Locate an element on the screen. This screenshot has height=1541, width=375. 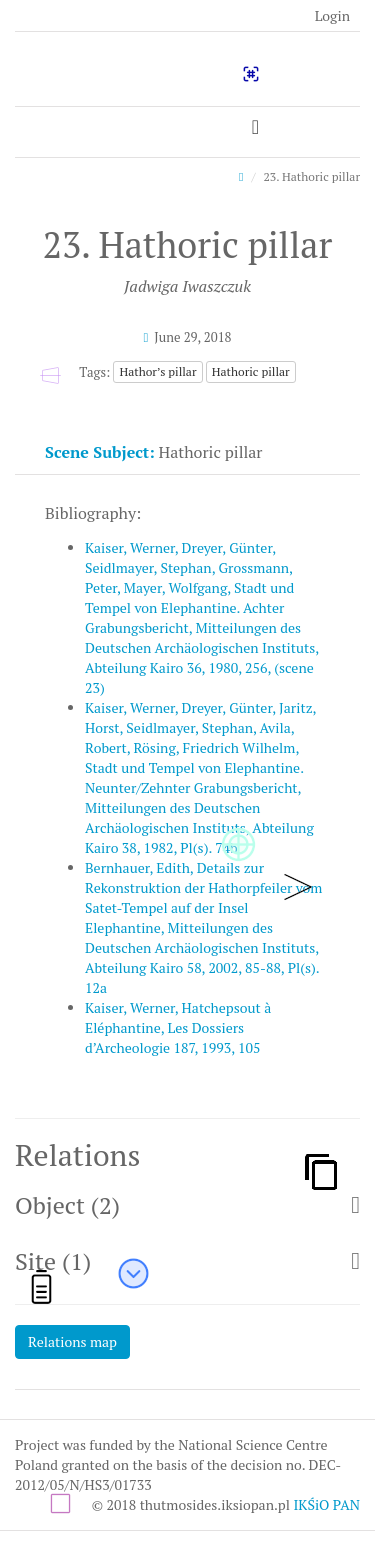
copy to clipboard is located at coordinates (322, 1172).